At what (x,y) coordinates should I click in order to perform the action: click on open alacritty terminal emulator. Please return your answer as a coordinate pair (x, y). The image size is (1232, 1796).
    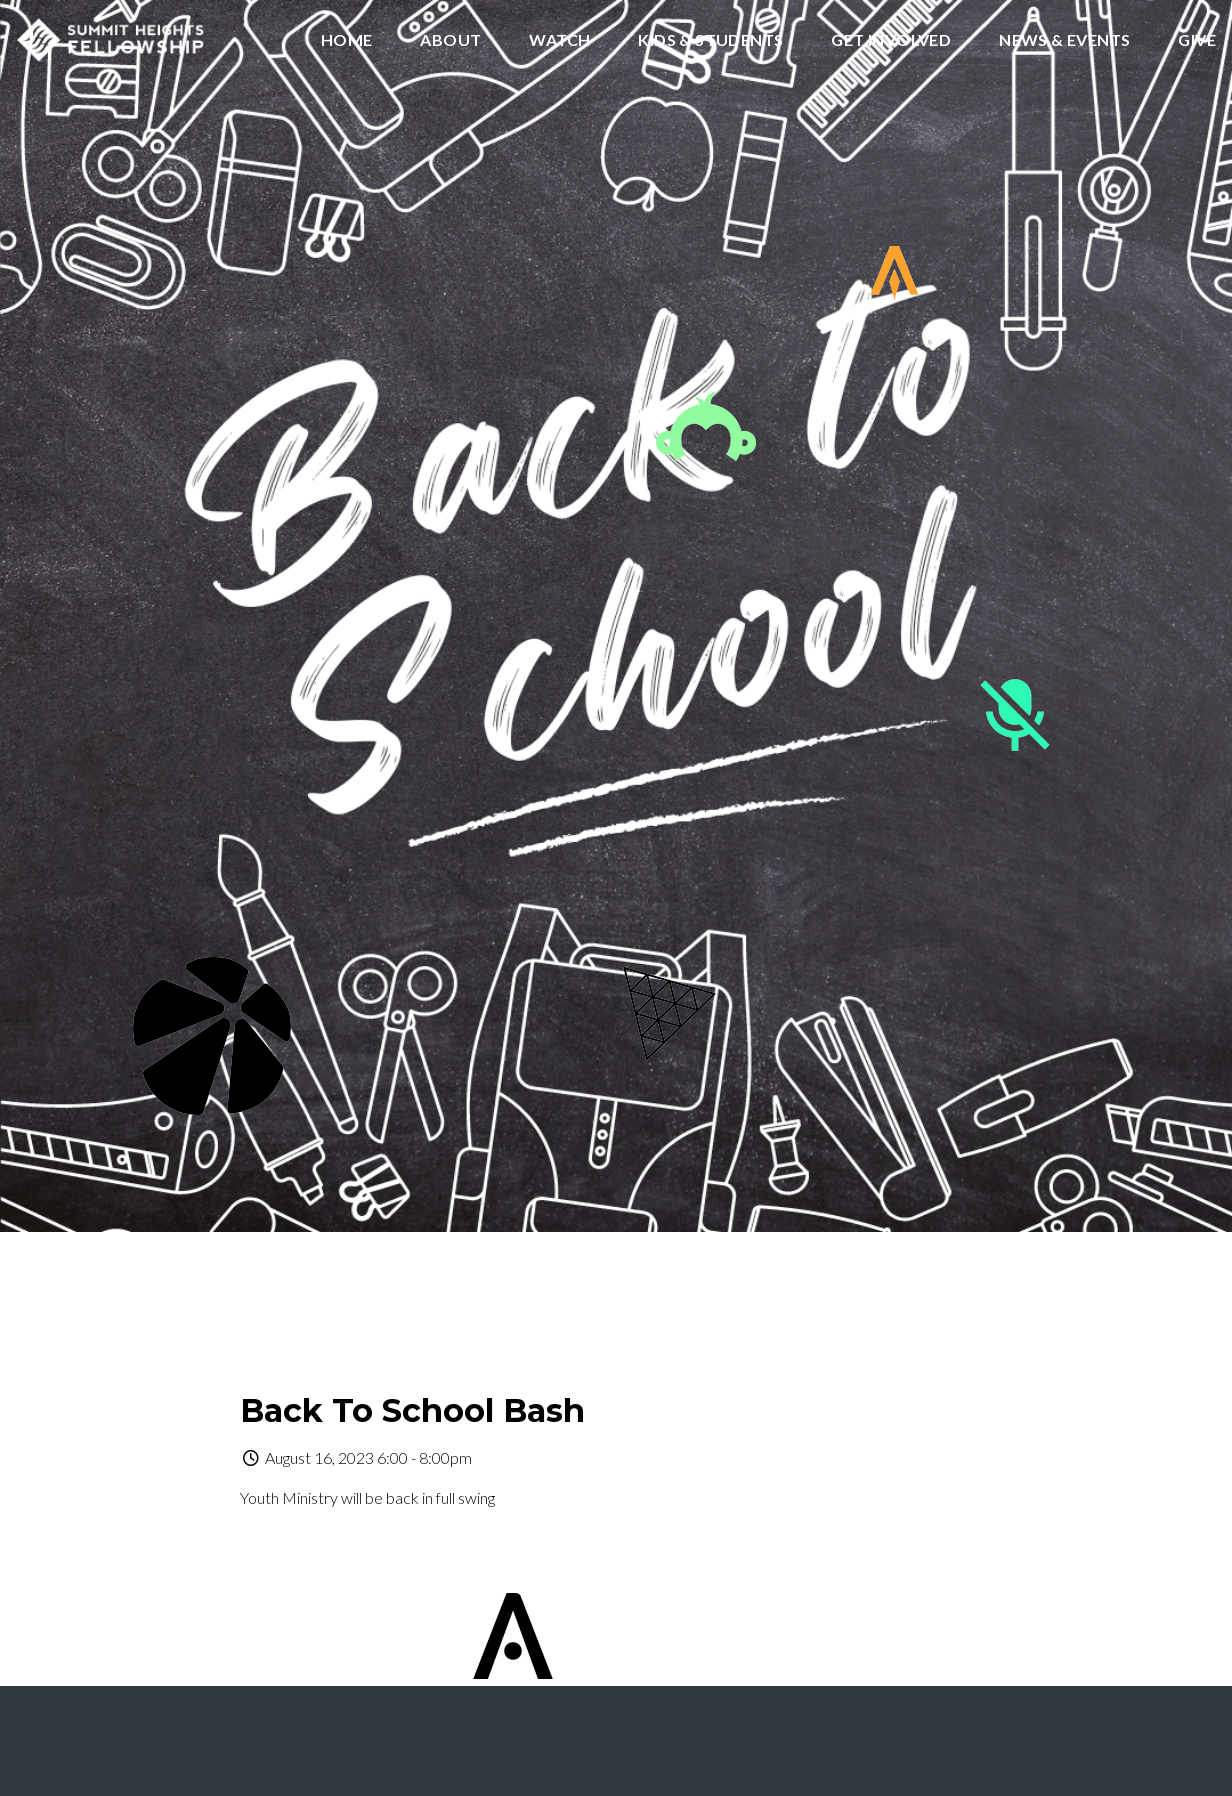
    Looking at the image, I should click on (894, 273).